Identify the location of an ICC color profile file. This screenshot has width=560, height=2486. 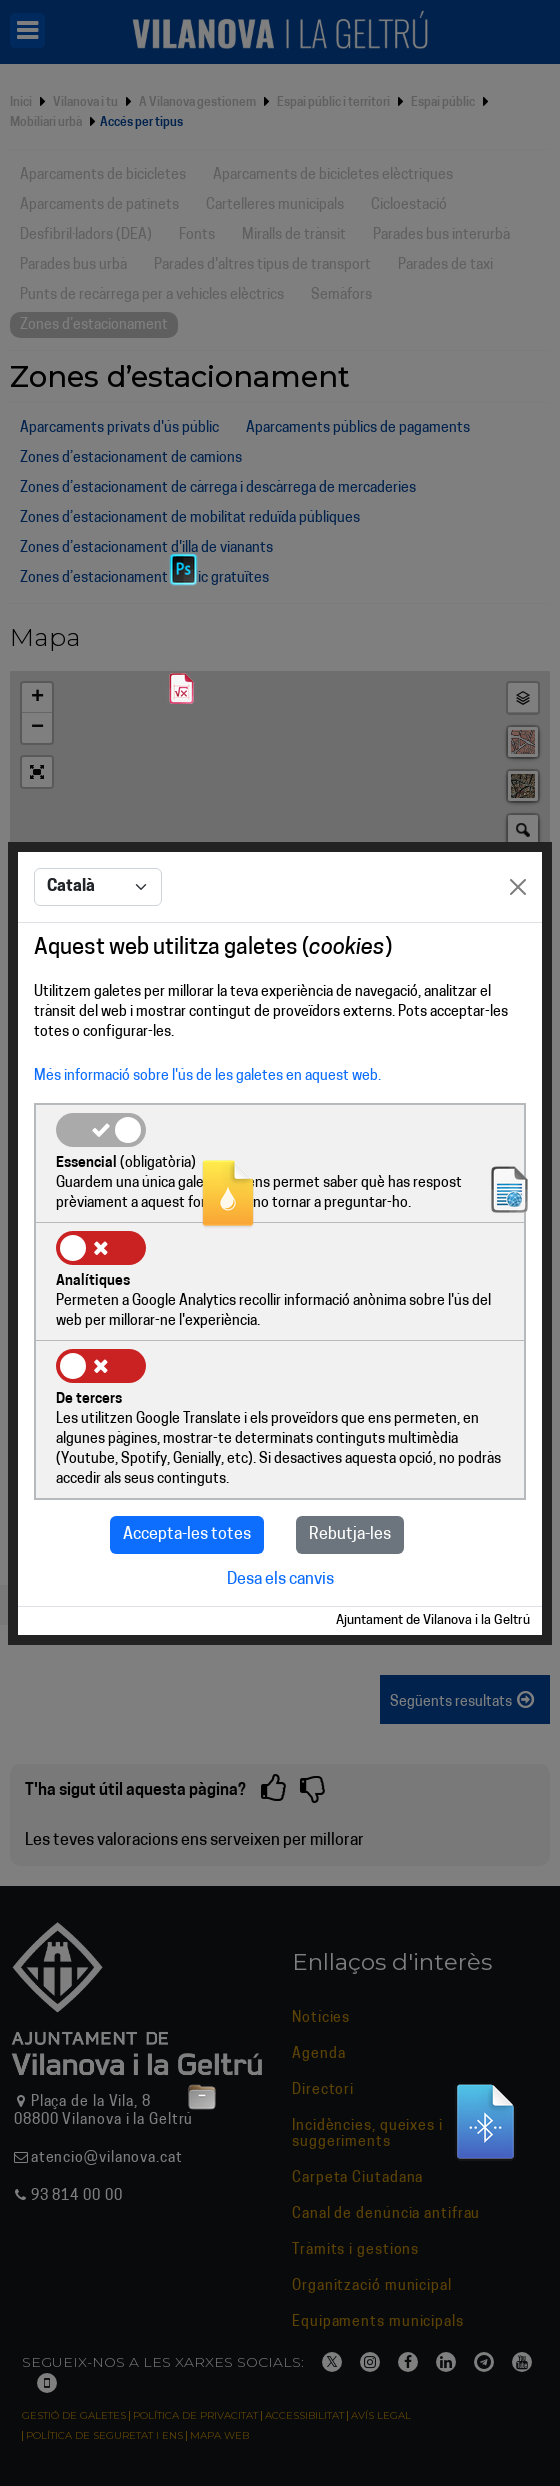
(228, 1193).